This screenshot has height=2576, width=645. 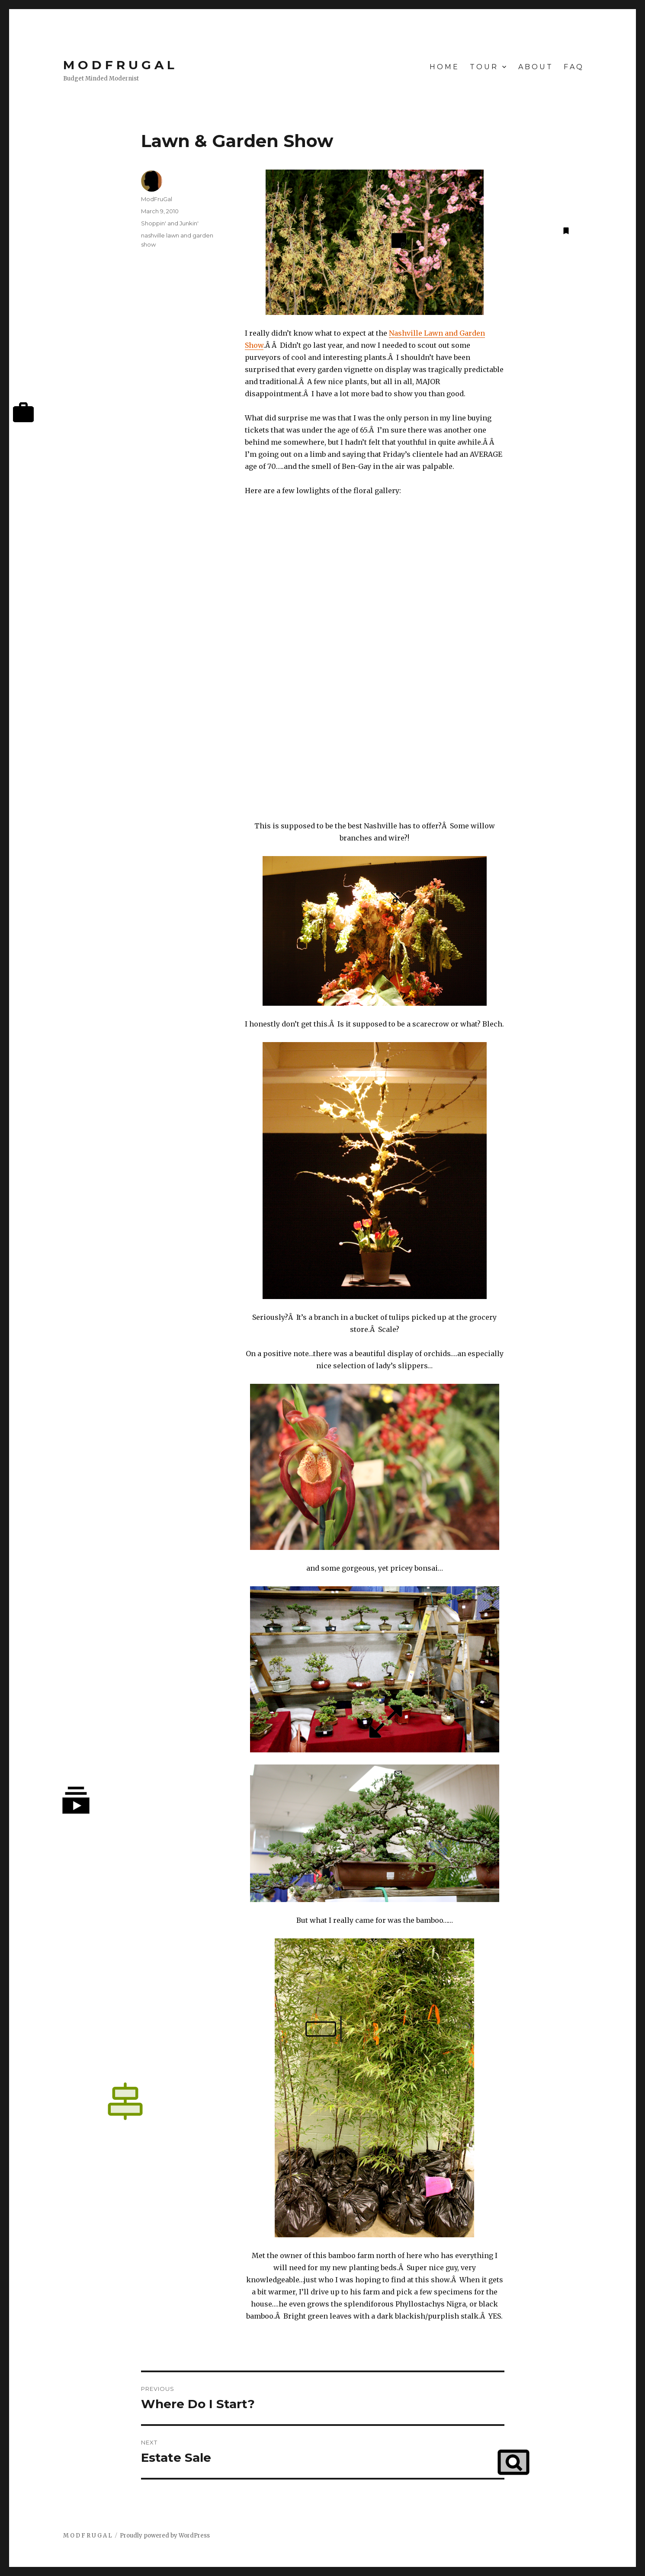 What do you see at coordinates (399, 241) in the screenshot?
I see `create a new note` at bounding box center [399, 241].